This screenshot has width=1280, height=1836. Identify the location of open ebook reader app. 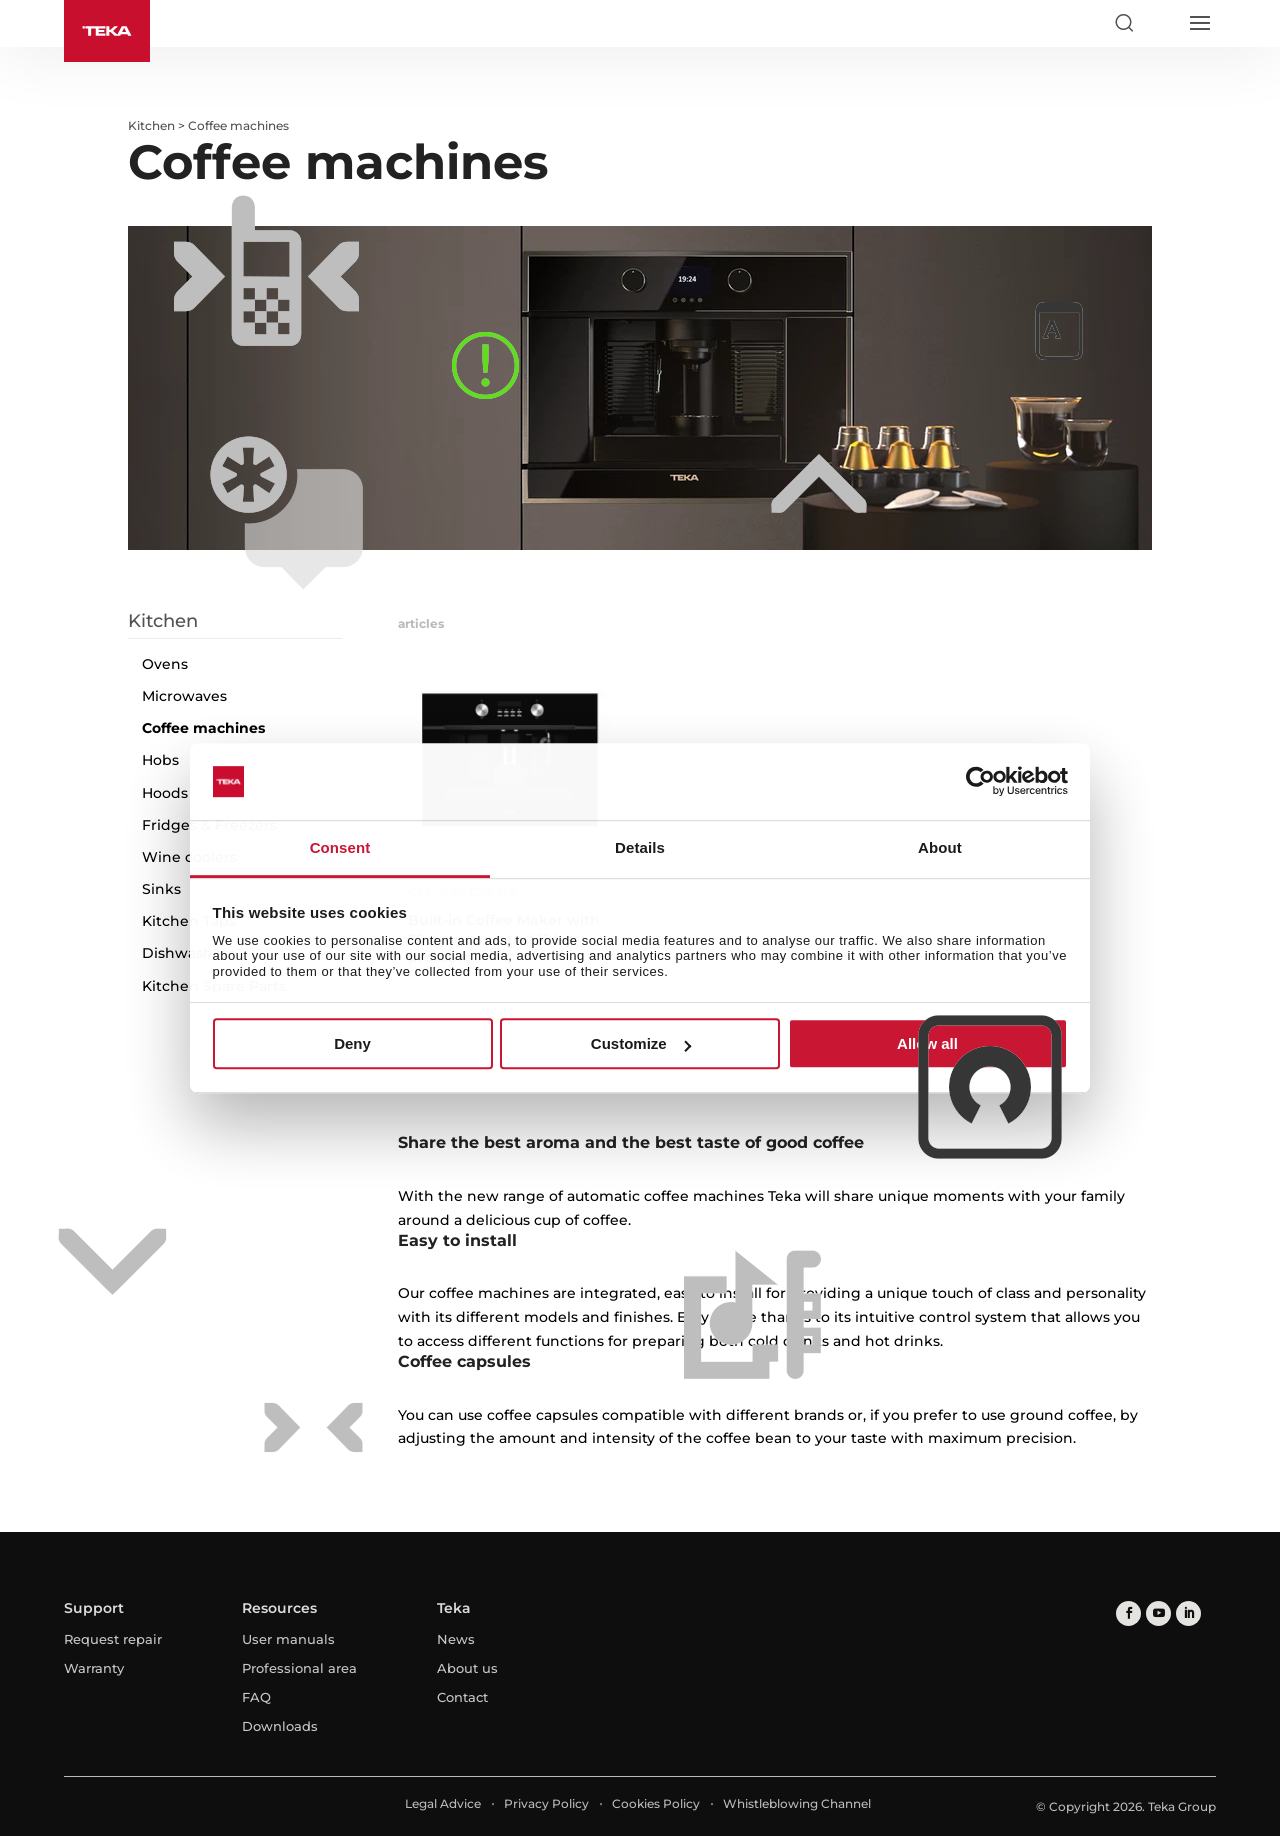
(1061, 331).